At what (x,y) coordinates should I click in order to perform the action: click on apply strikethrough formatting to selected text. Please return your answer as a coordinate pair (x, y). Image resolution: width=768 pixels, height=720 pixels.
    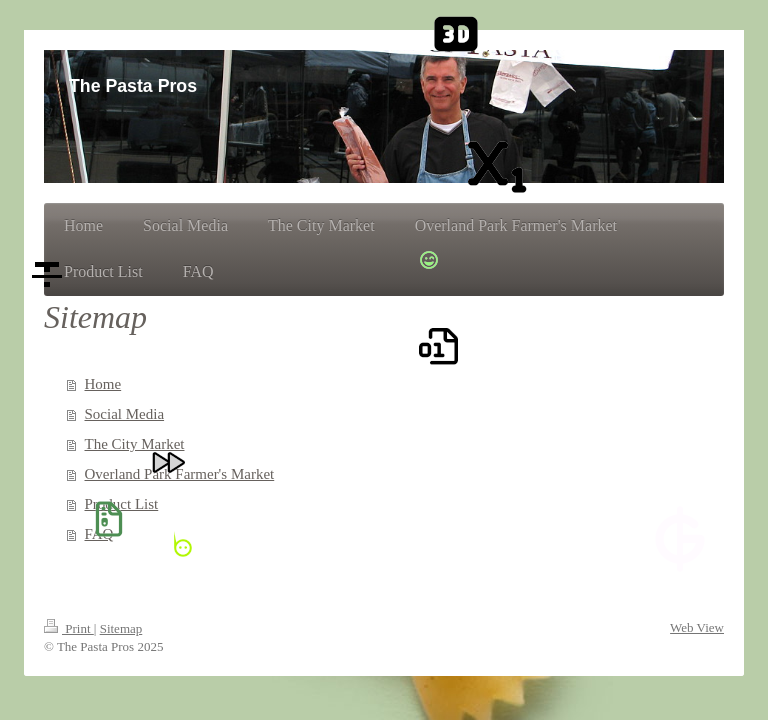
    Looking at the image, I should click on (47, 275).